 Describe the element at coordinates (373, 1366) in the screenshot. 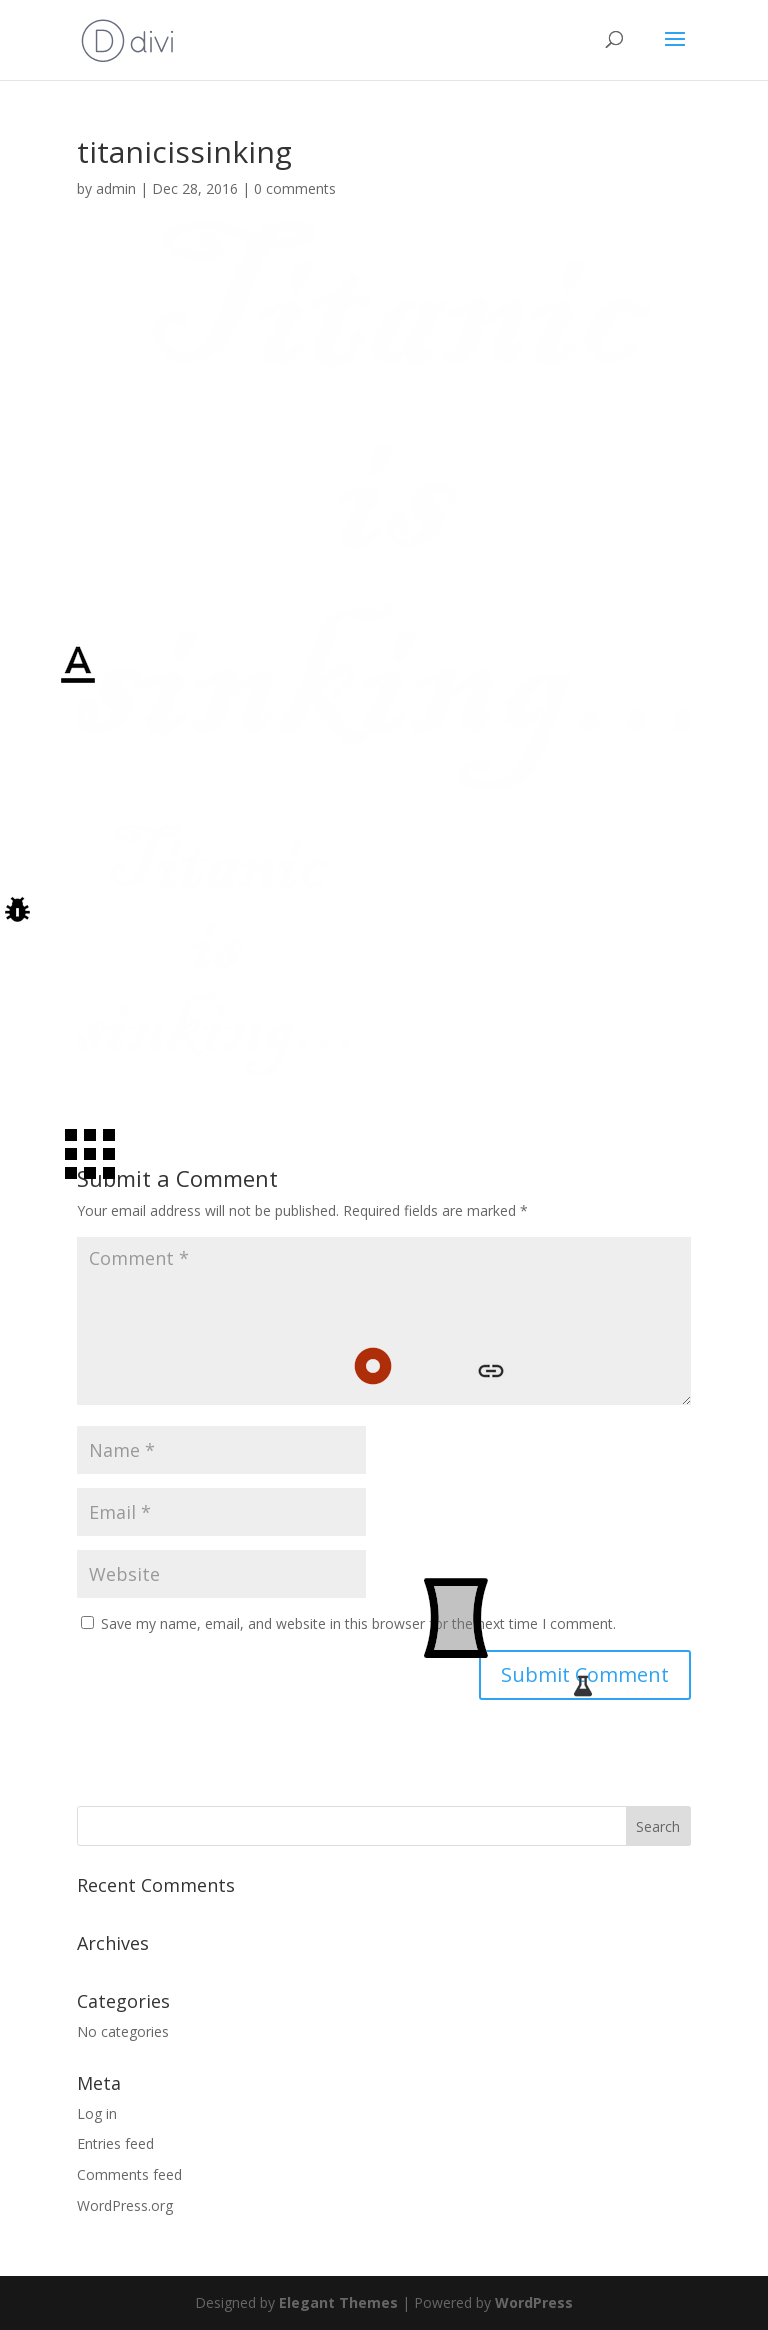

I see `indicates a selected radio button option` at that location.